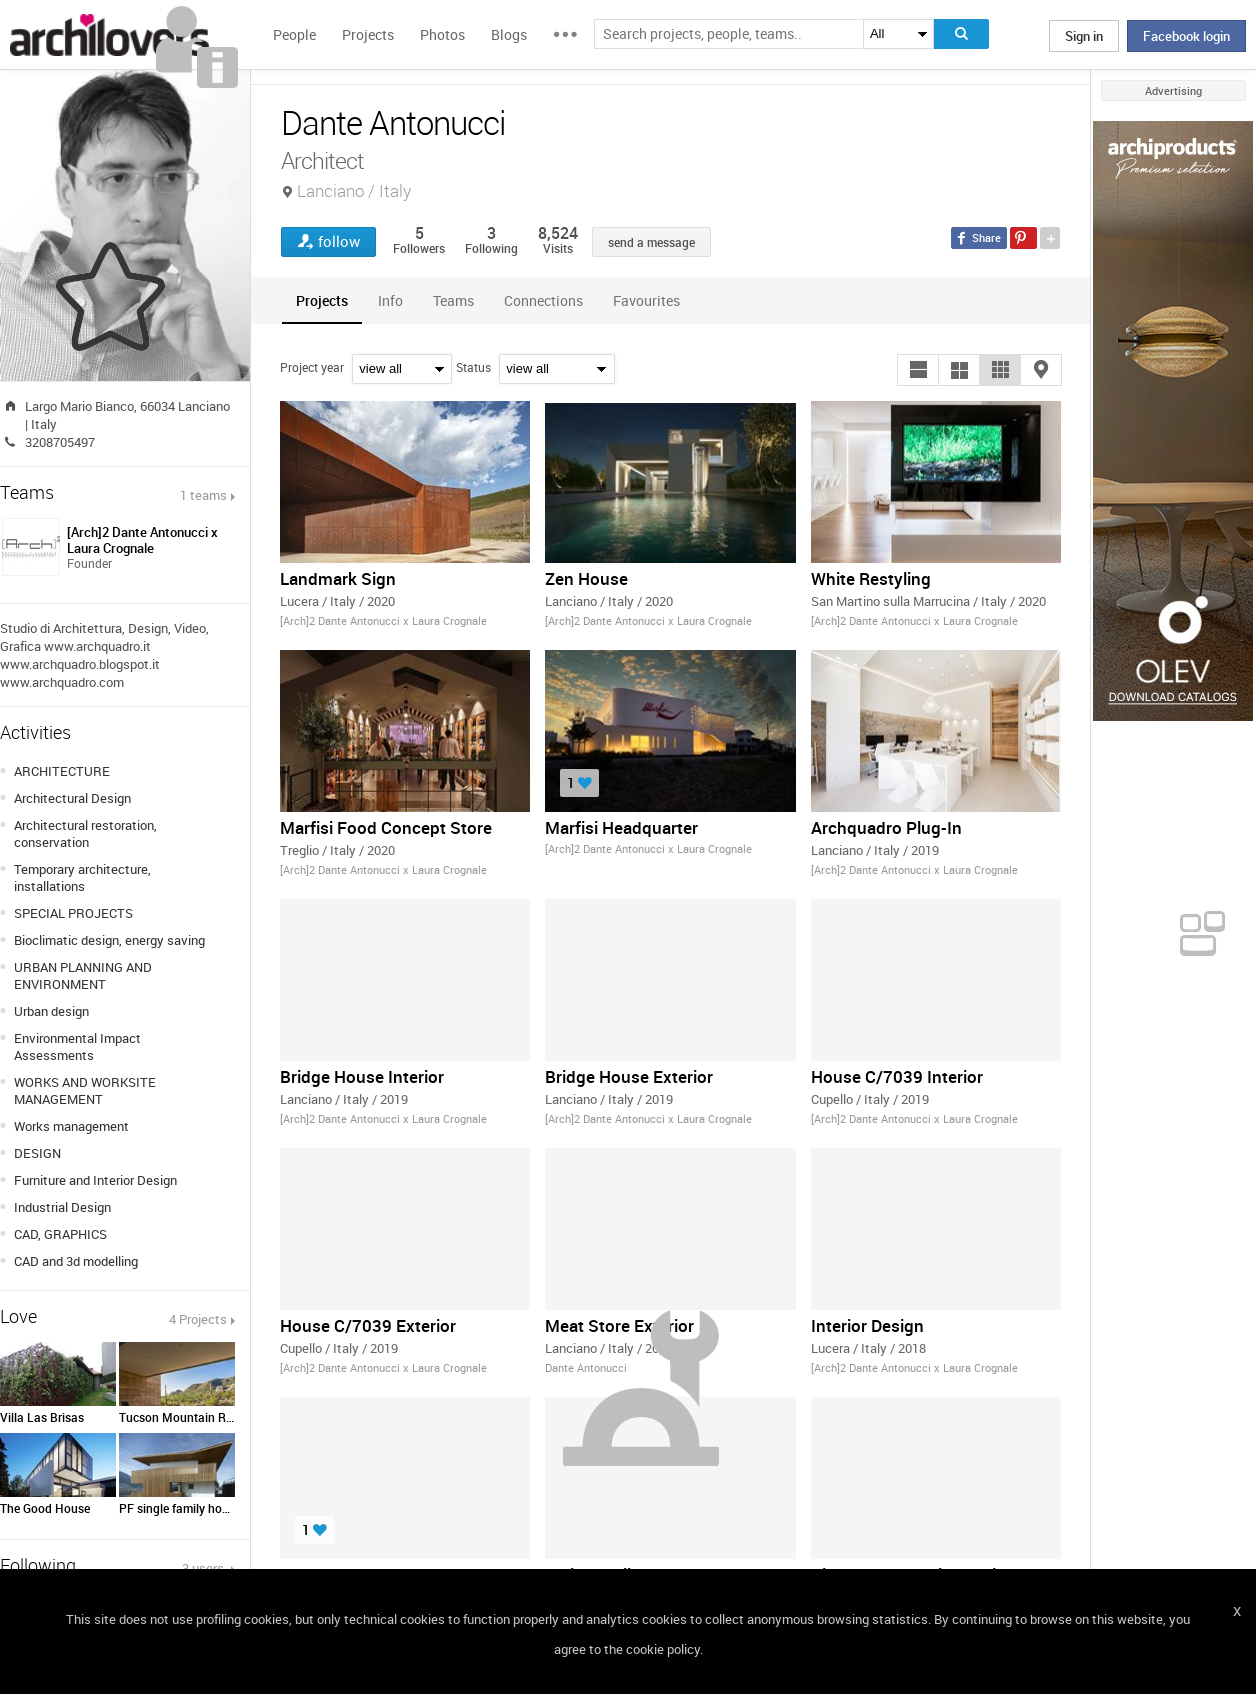 Image resolution: width=1256 pixels, height=1694 pixels. Describe the element at coordinates (641, 1388) in the screenshot. I see `access engineering or technical tools` at that location.